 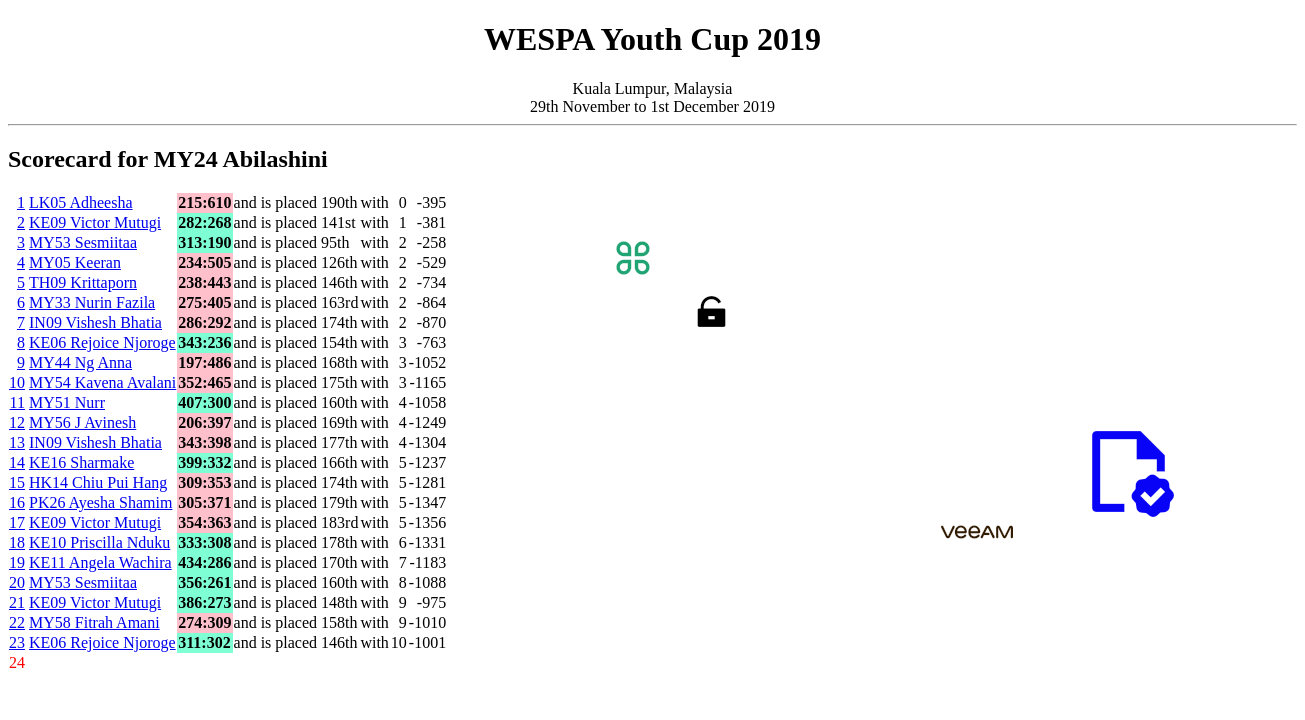 What do you see at coordinates (1128, 471) in the screenshot?
I see `view verified contract document` at bounding box center [1128, 471].